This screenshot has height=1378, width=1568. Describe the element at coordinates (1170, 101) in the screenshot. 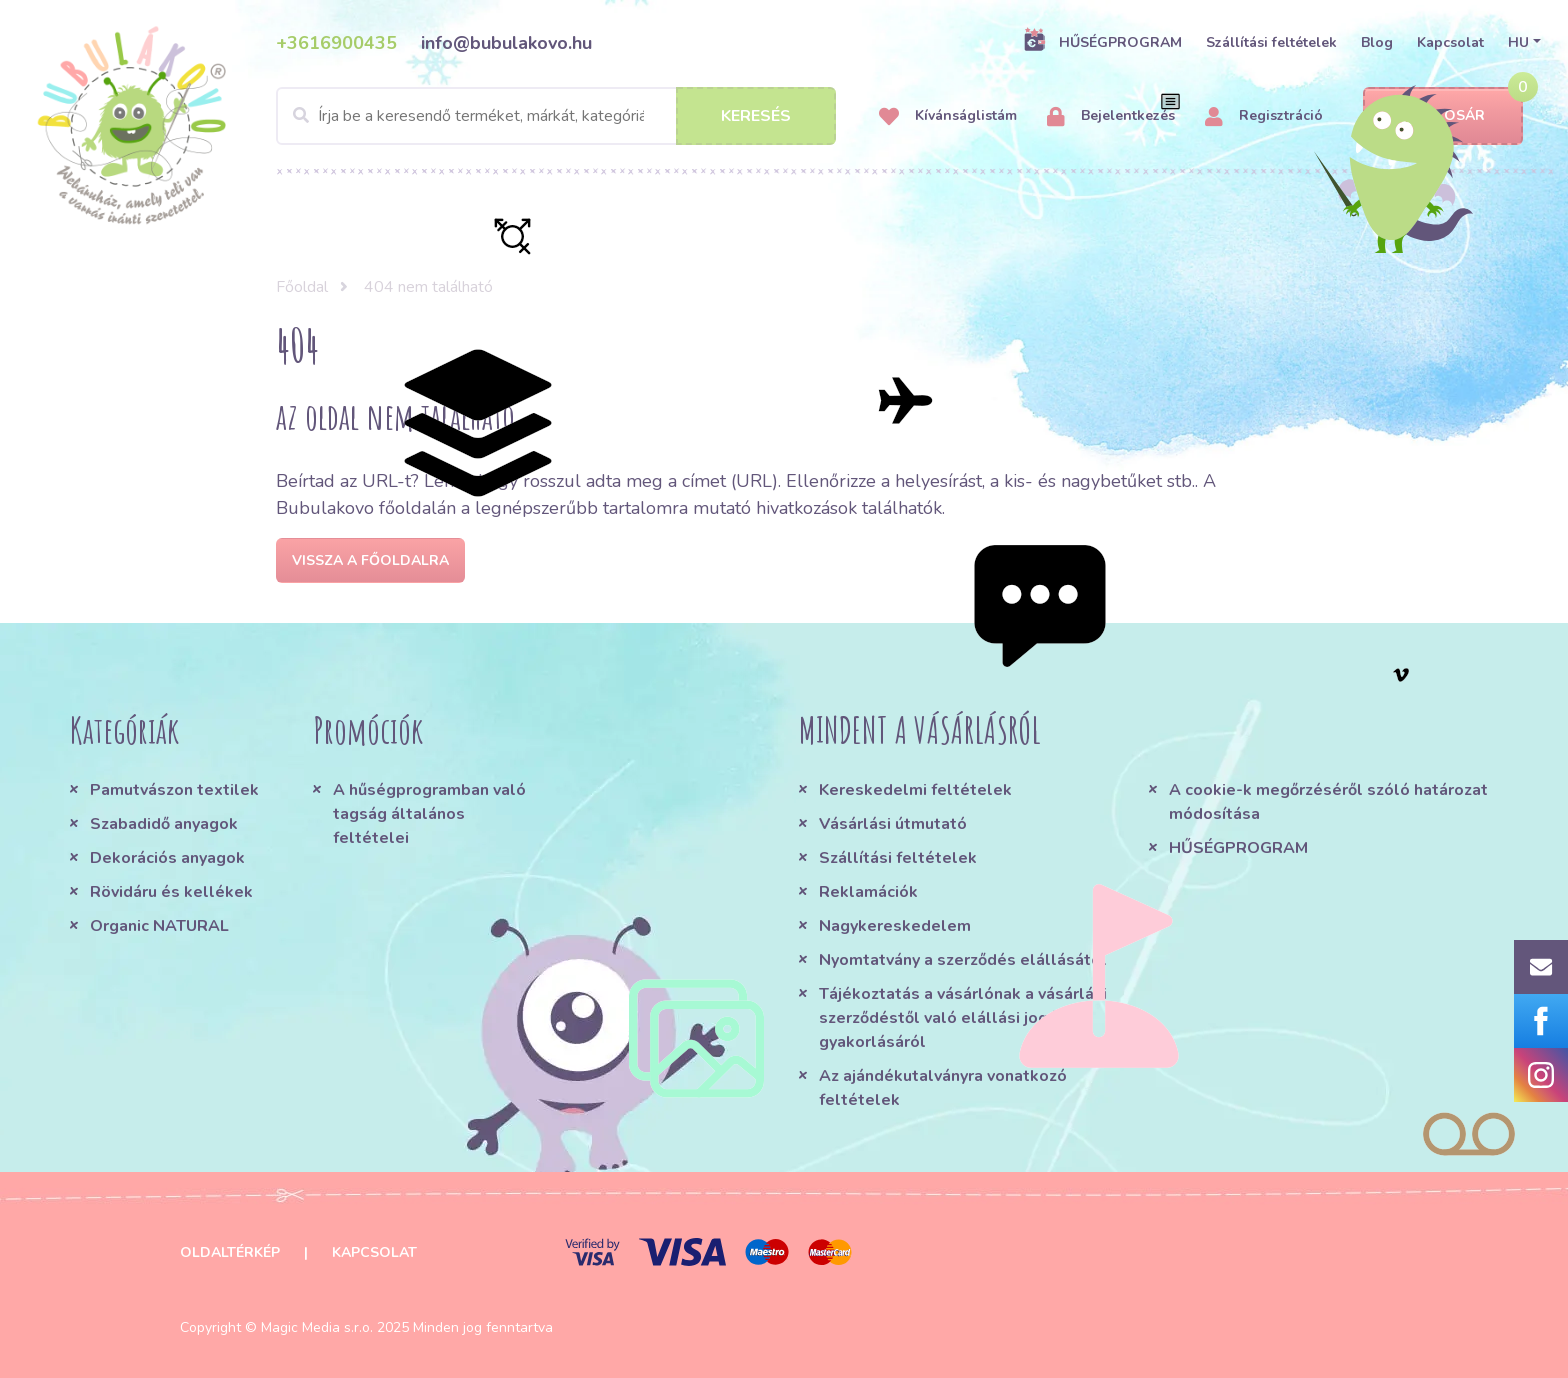

I see `view article or document content` at that location.